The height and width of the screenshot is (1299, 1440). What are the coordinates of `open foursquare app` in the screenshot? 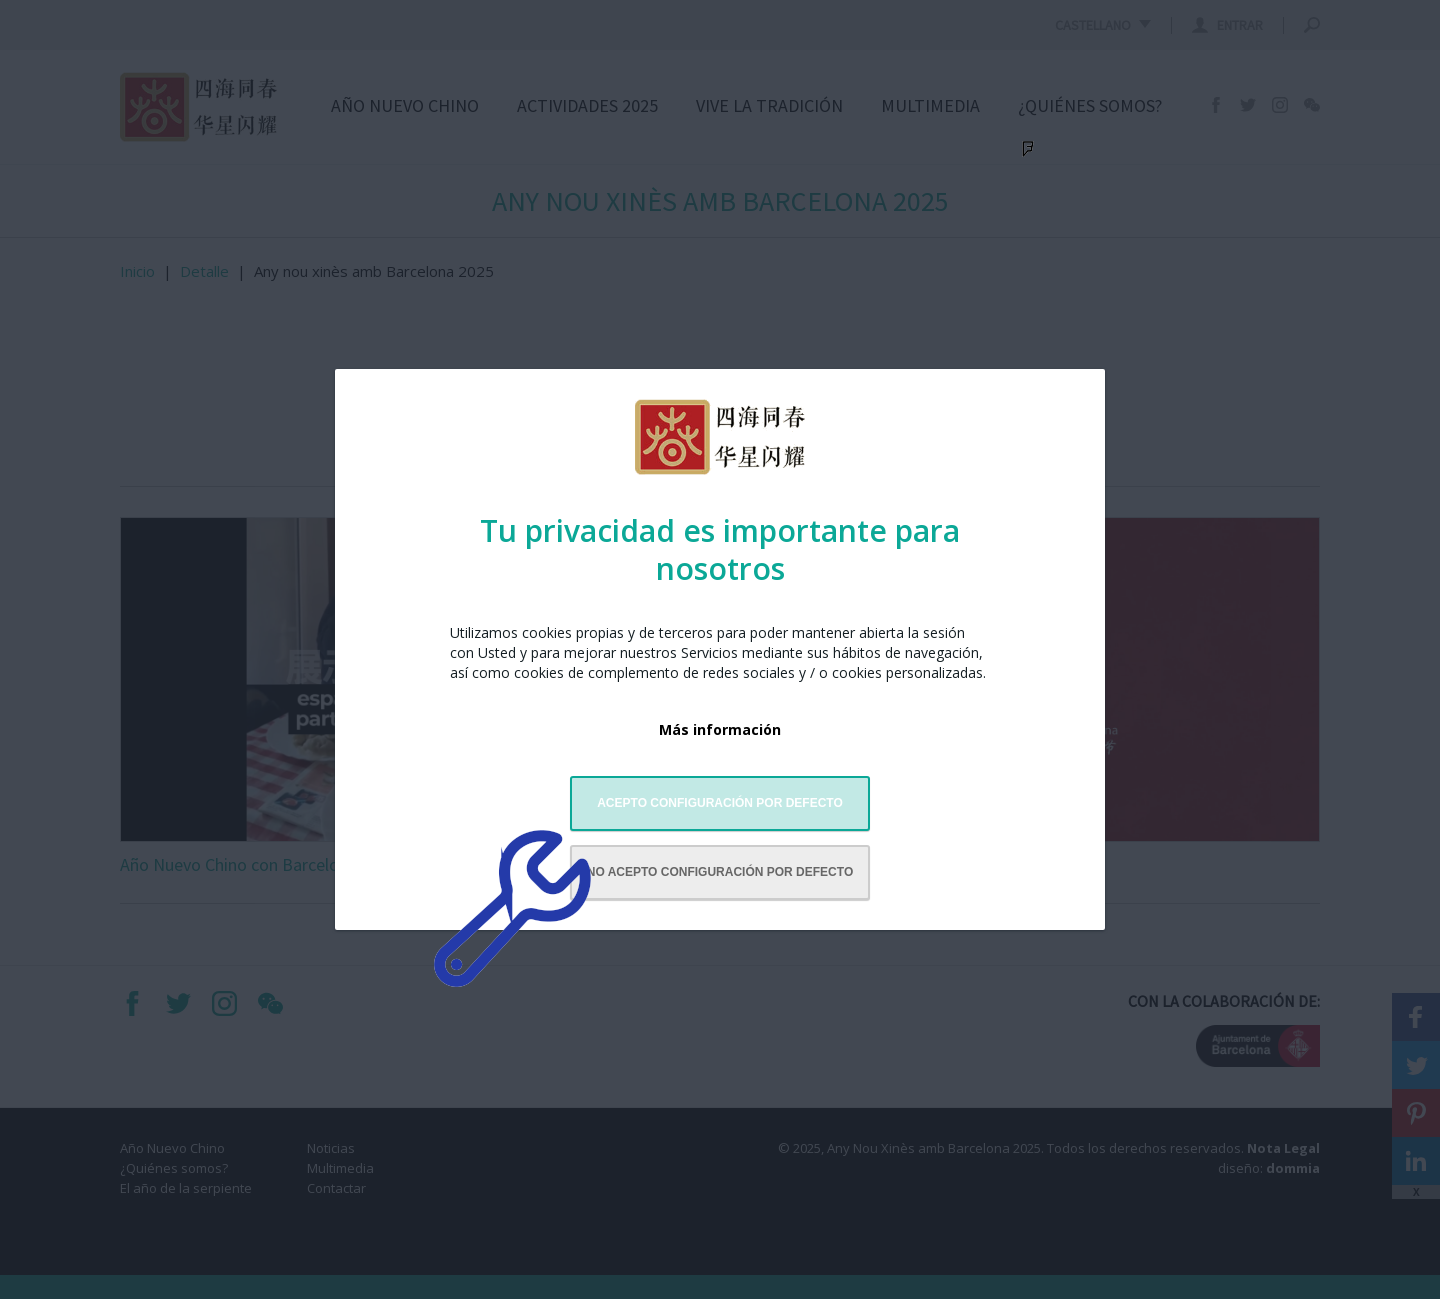 It's located at (1028, 149).